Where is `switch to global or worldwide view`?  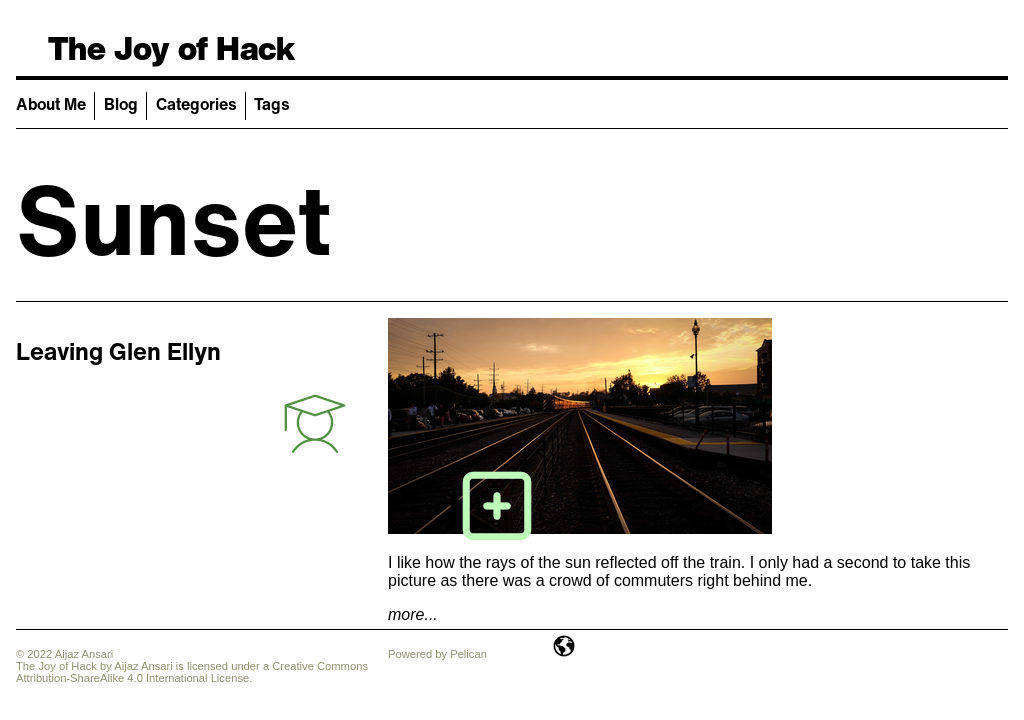
switch to global or worldwide view is located at coordinates (564, 646).